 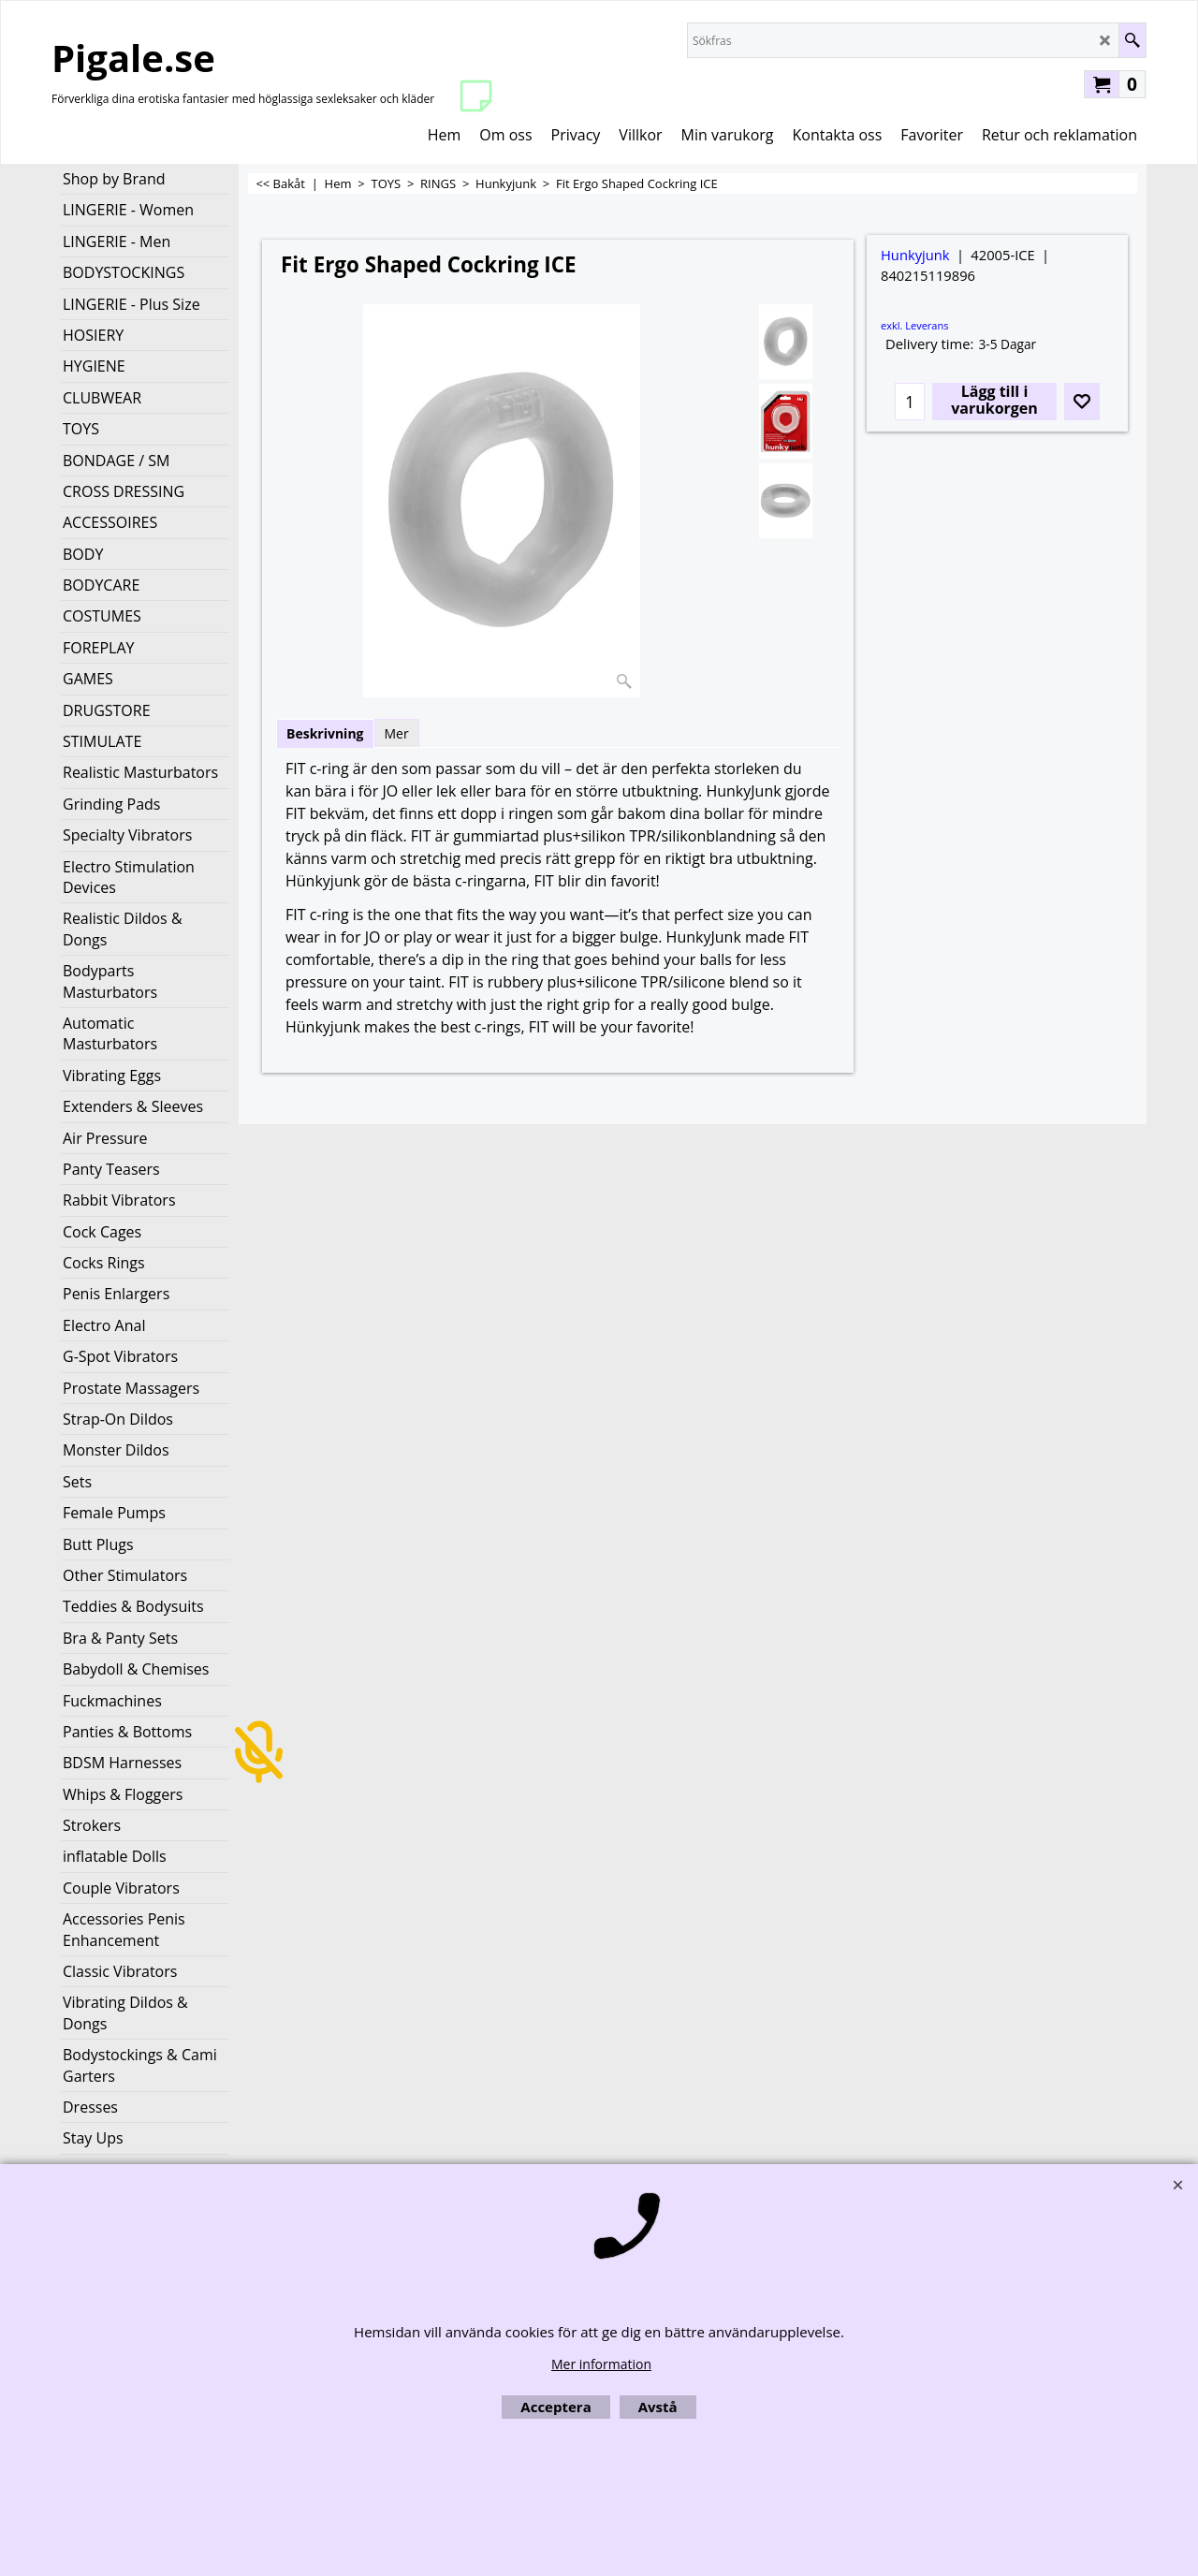 I want to click on create a new note, so click(x=475, y=95).